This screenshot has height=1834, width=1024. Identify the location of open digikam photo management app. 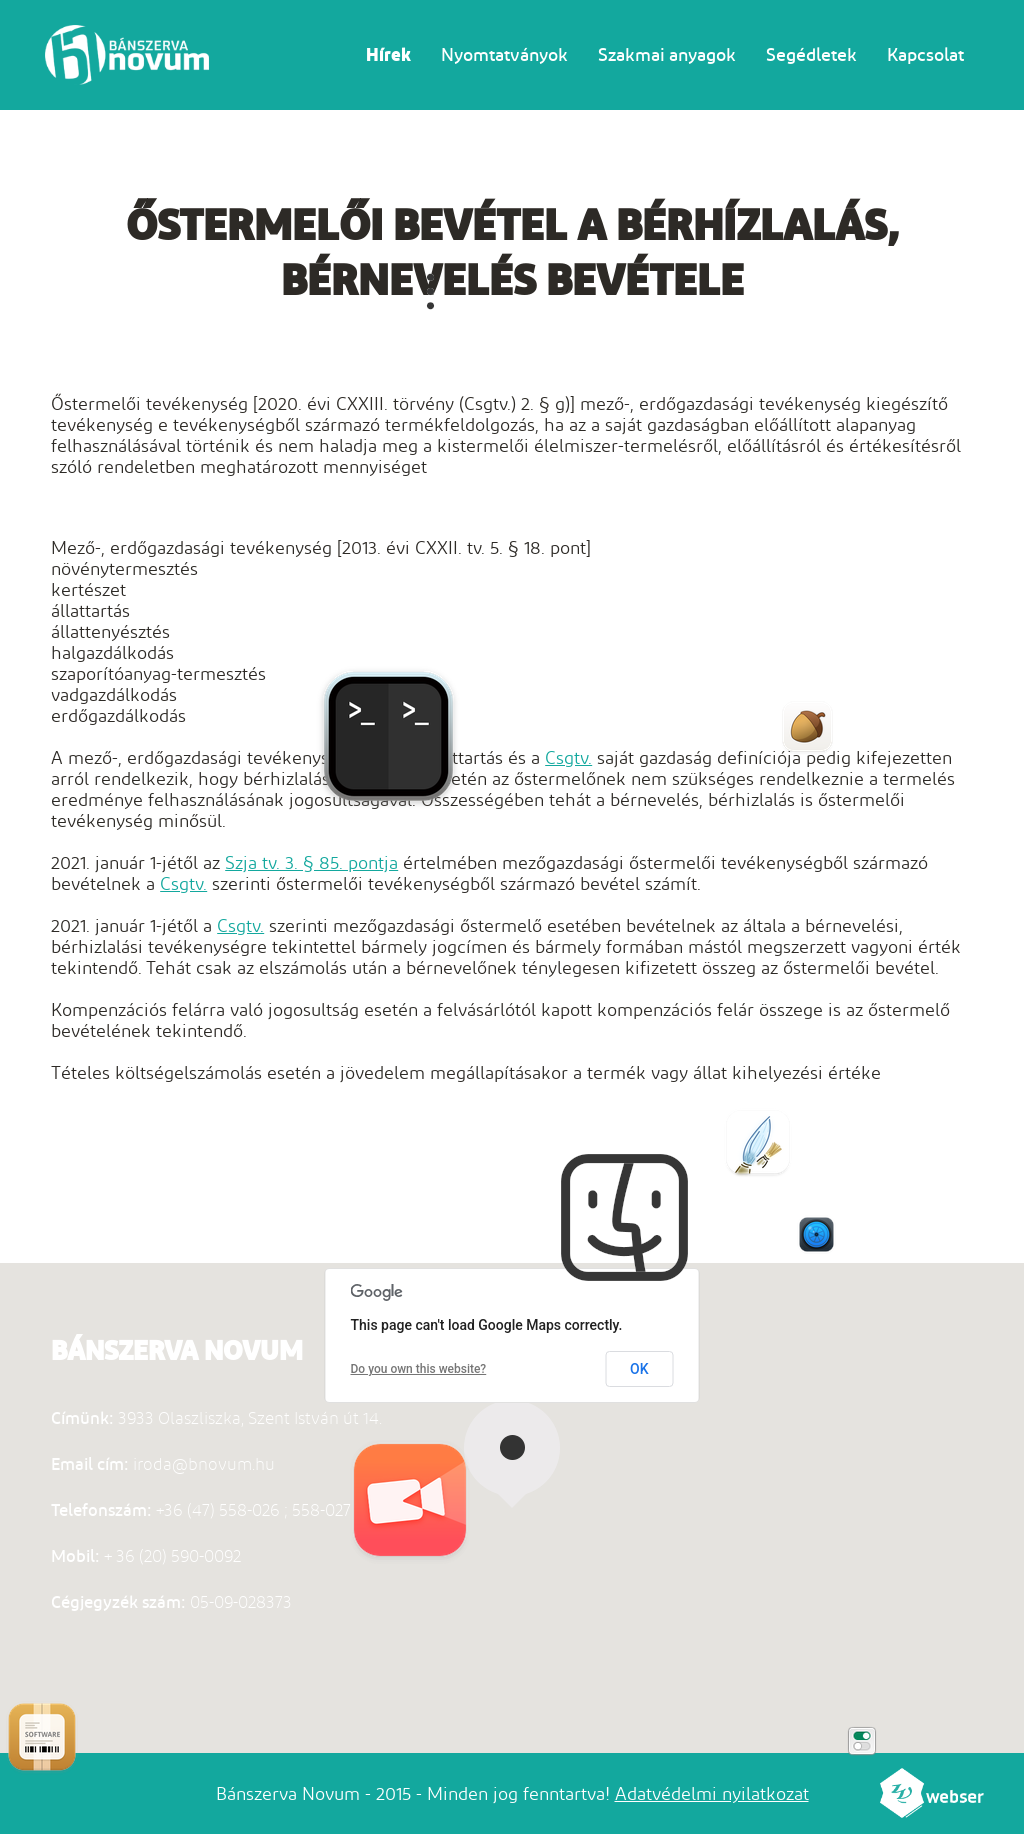
(816, 1234).